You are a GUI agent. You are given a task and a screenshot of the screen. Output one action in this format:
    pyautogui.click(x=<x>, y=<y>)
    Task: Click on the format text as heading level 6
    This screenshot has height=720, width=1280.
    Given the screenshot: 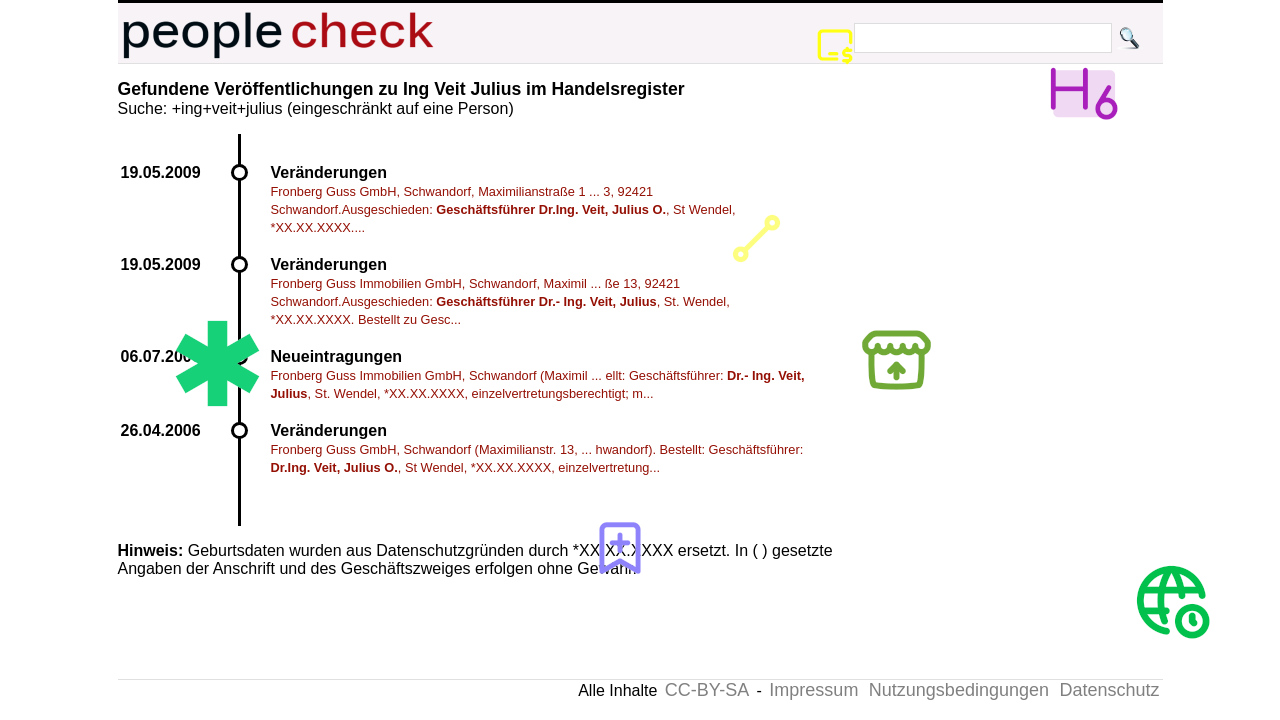 What is the action you would take?
    pyautogui.click(x=1080, y=92)
    